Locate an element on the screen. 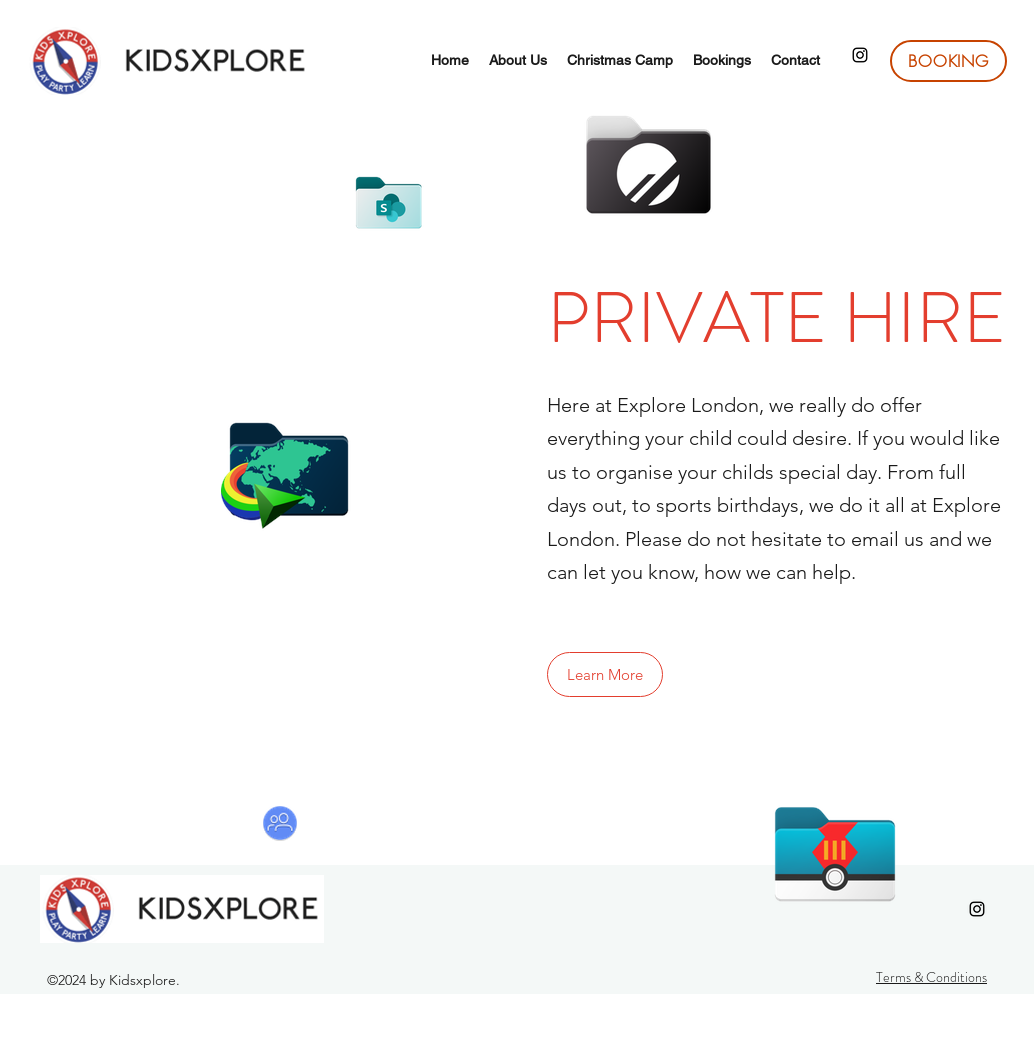 The width and height of the screenshot is (1034, 1043). open internet download manager files folder is located at coordinates (288, 472).